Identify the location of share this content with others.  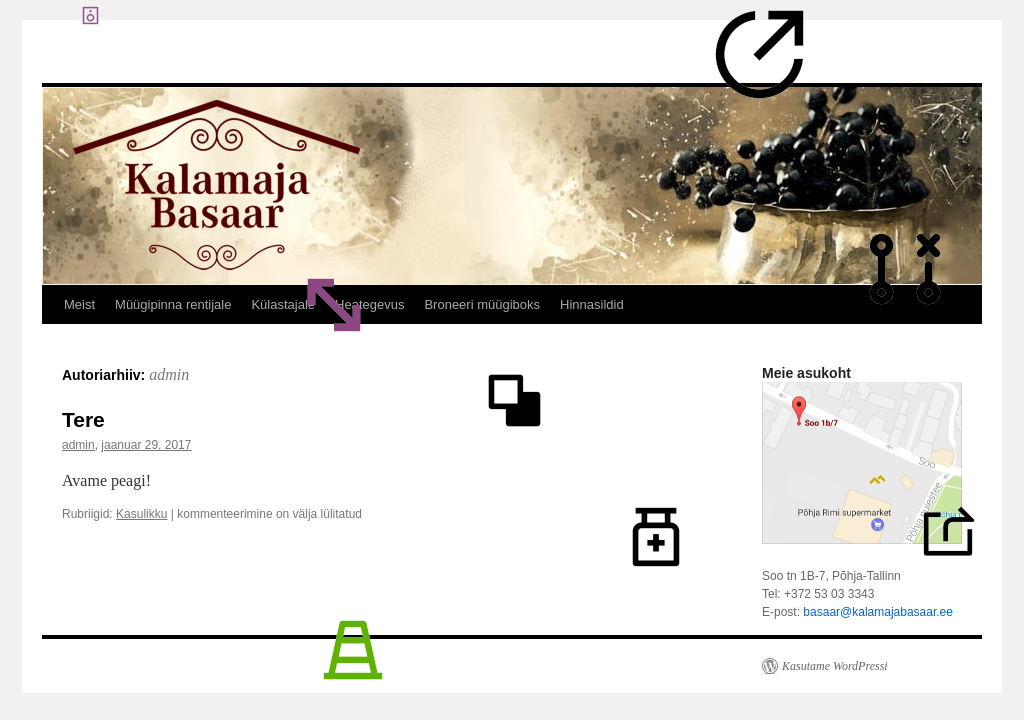
(759, 54).